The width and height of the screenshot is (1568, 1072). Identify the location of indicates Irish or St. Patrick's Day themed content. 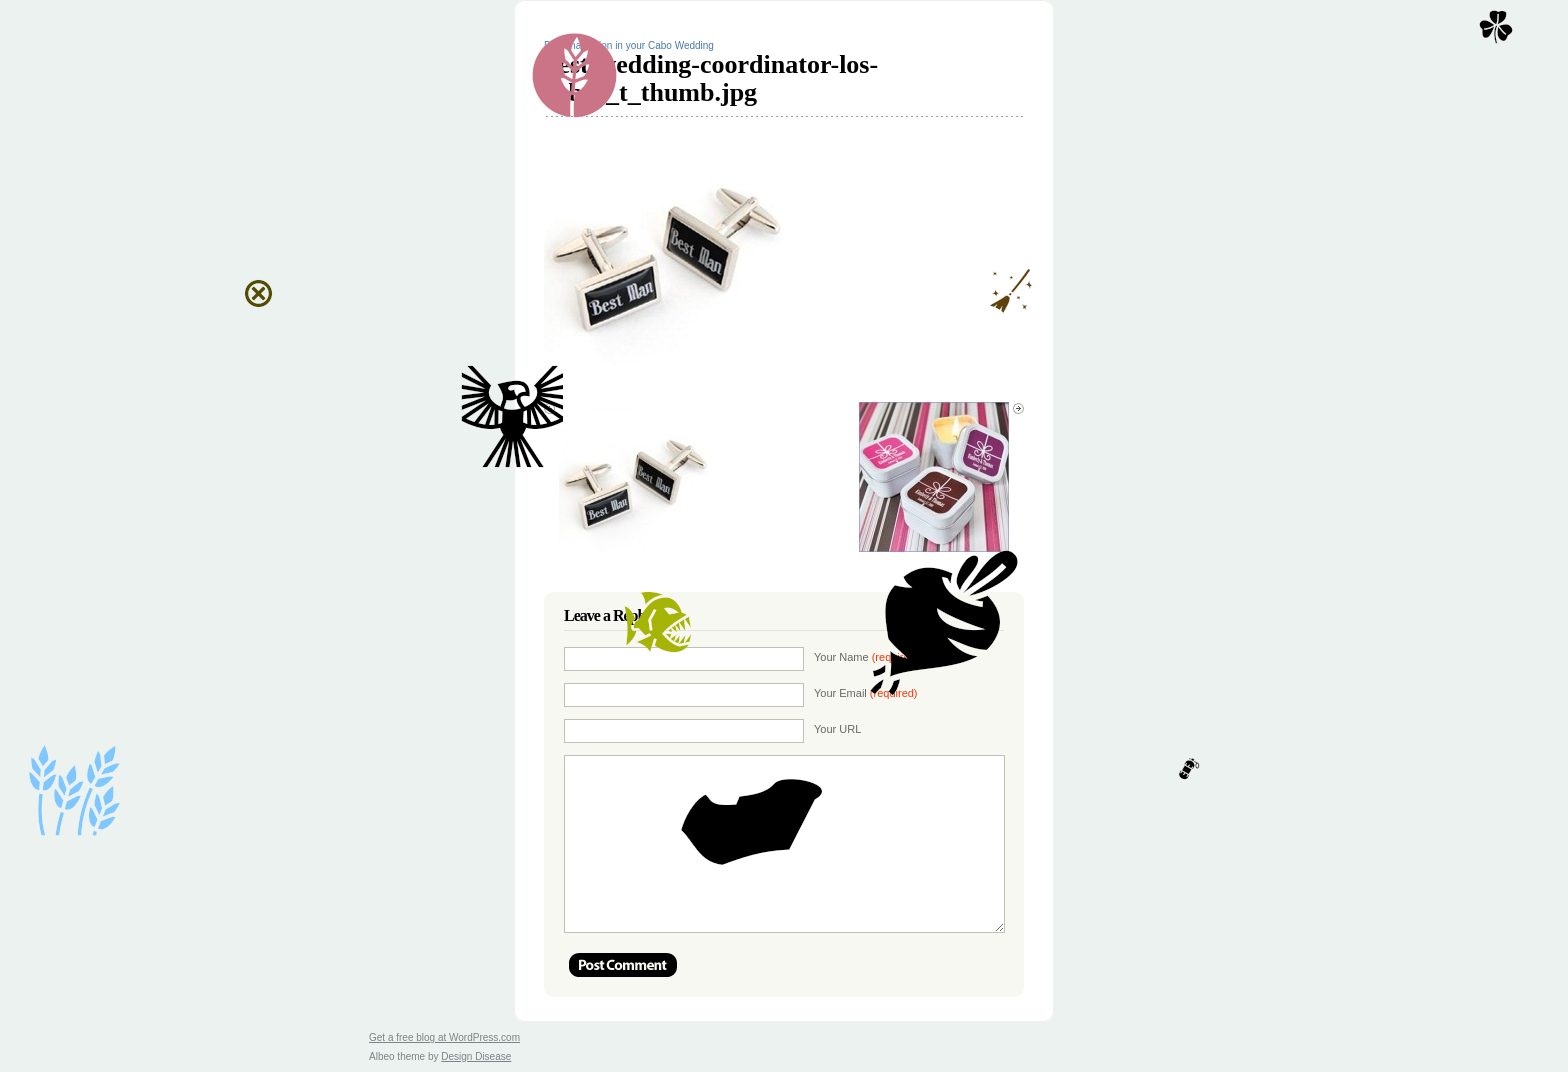
(1496, 27).